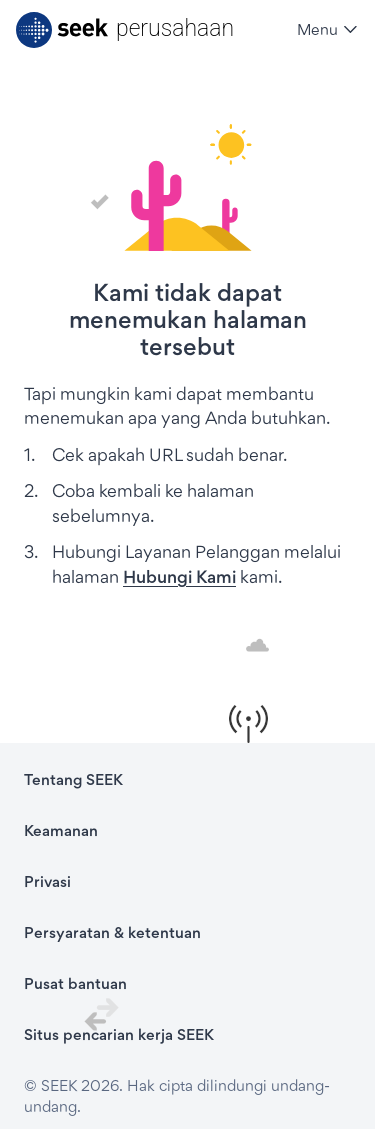 This screenshot has width=375, height=1129. I want to click on indicates a completed or successful action, so click(99, 201).